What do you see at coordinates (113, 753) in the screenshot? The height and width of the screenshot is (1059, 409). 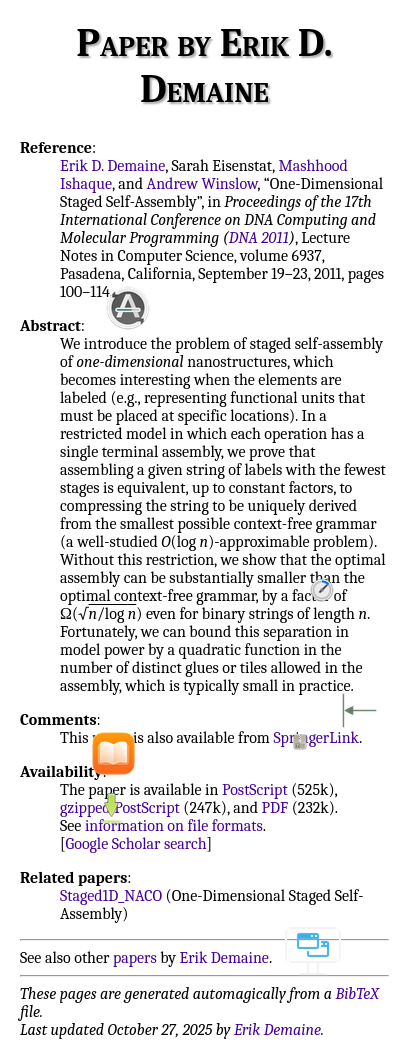 I see `open the Books app` at bounding box center [113, 753].